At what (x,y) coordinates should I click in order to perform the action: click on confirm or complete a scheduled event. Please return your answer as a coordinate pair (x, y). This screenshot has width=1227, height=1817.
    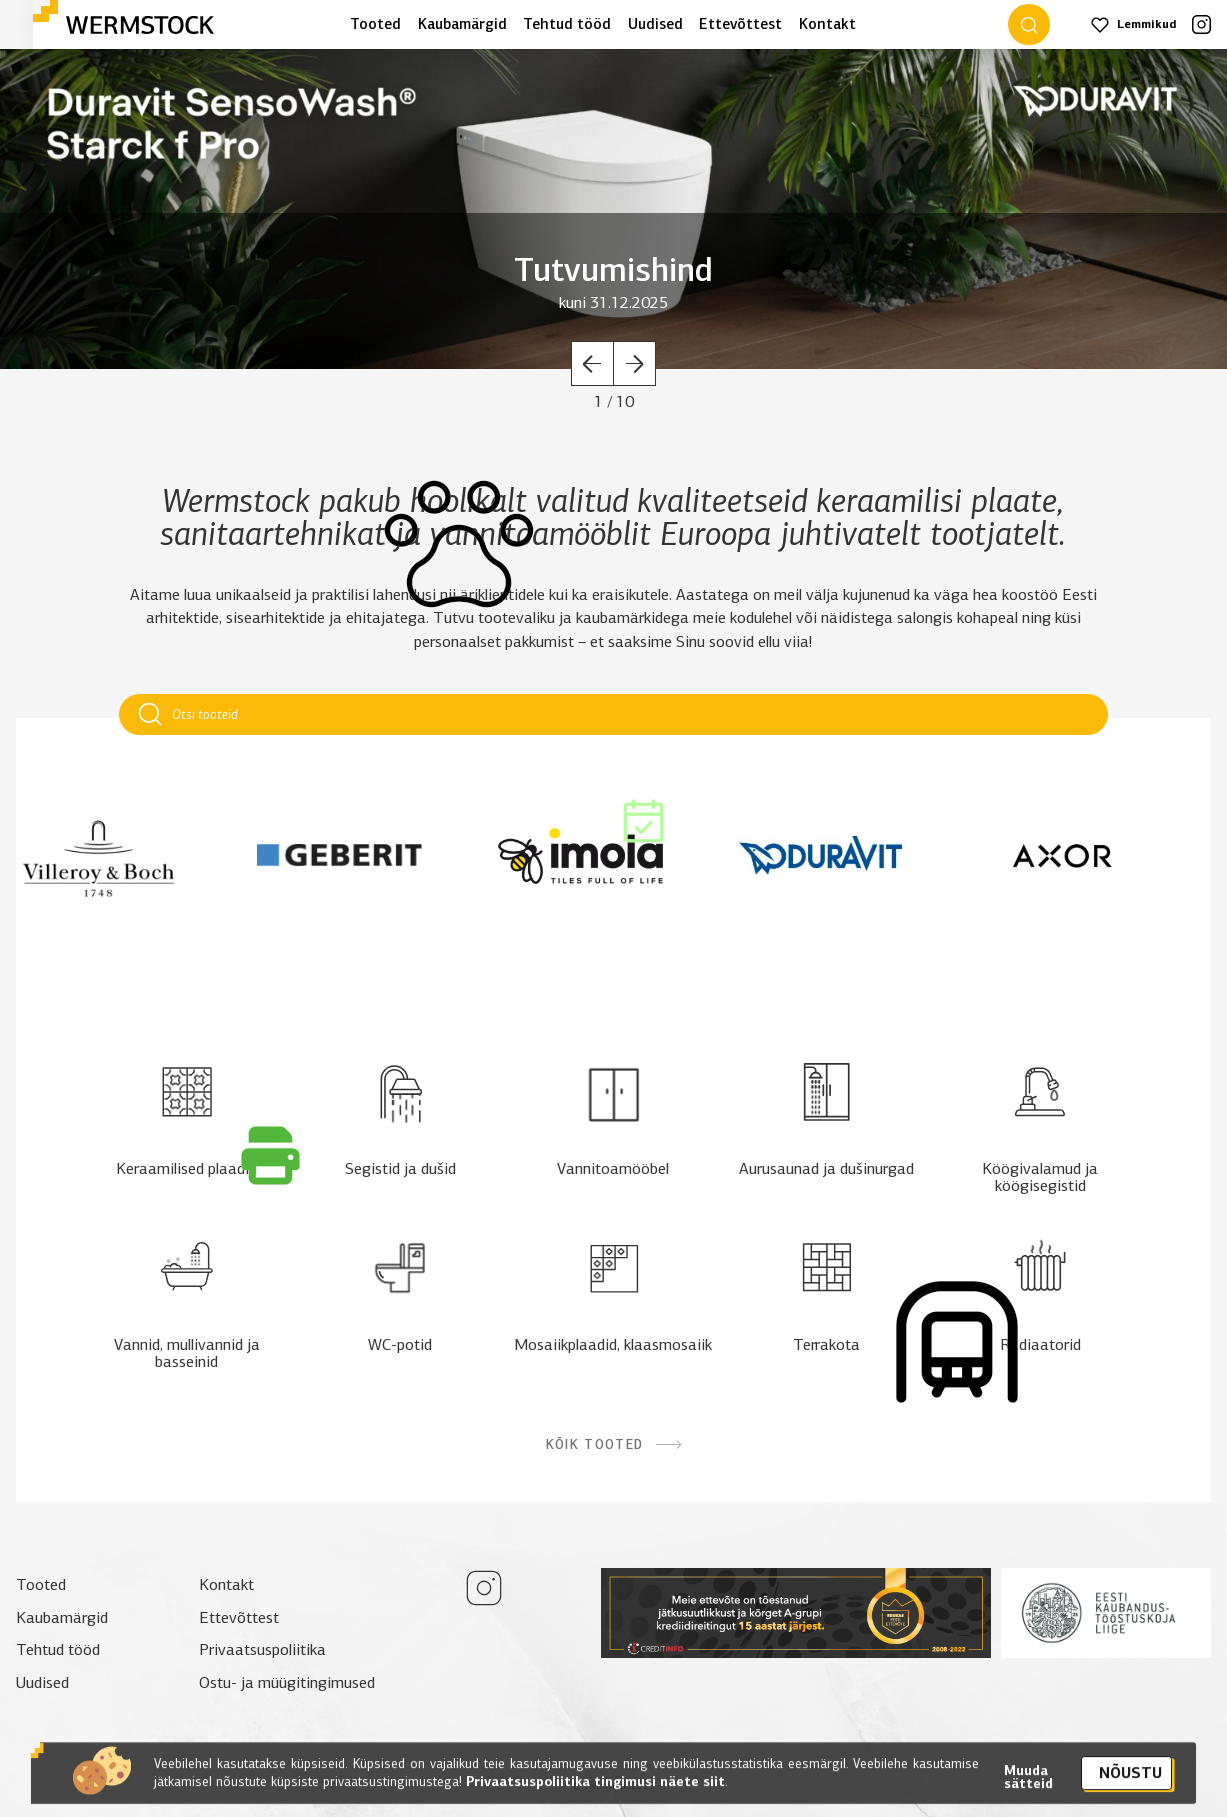
    Looking at the image, I should click on (643, 822).